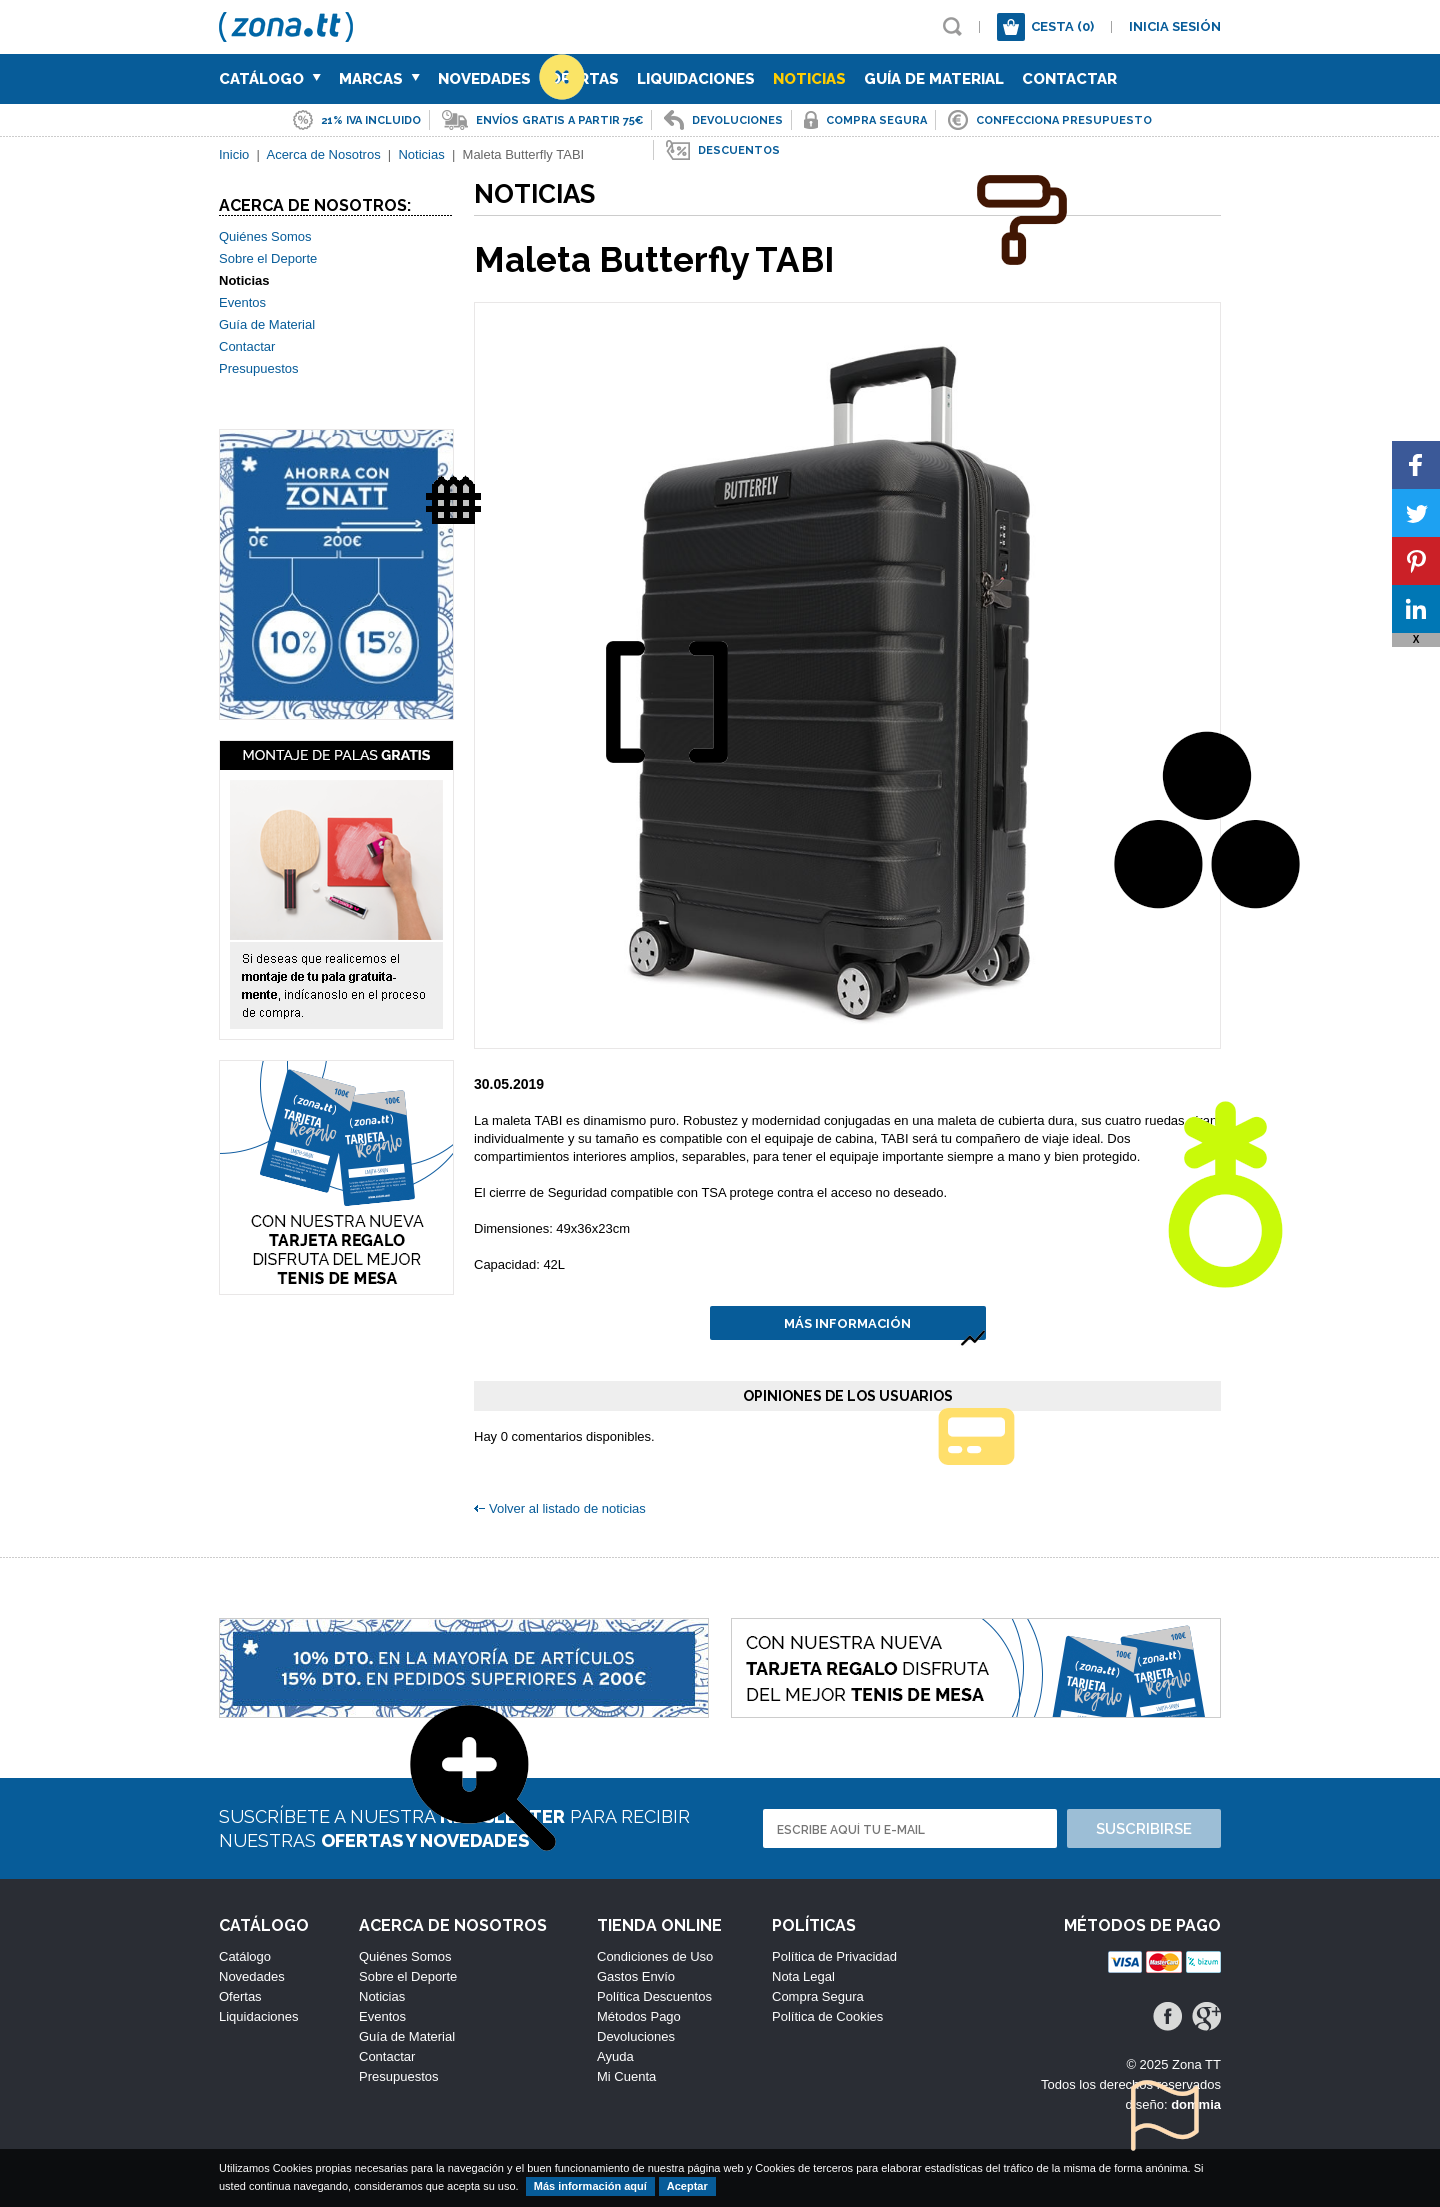 The height and width of the screenshot is (2207, 1440). What do you see at coordinates (453, 499) in the screenshot?
I see `access fence or boundary settings` at bounding box center [453, 499].